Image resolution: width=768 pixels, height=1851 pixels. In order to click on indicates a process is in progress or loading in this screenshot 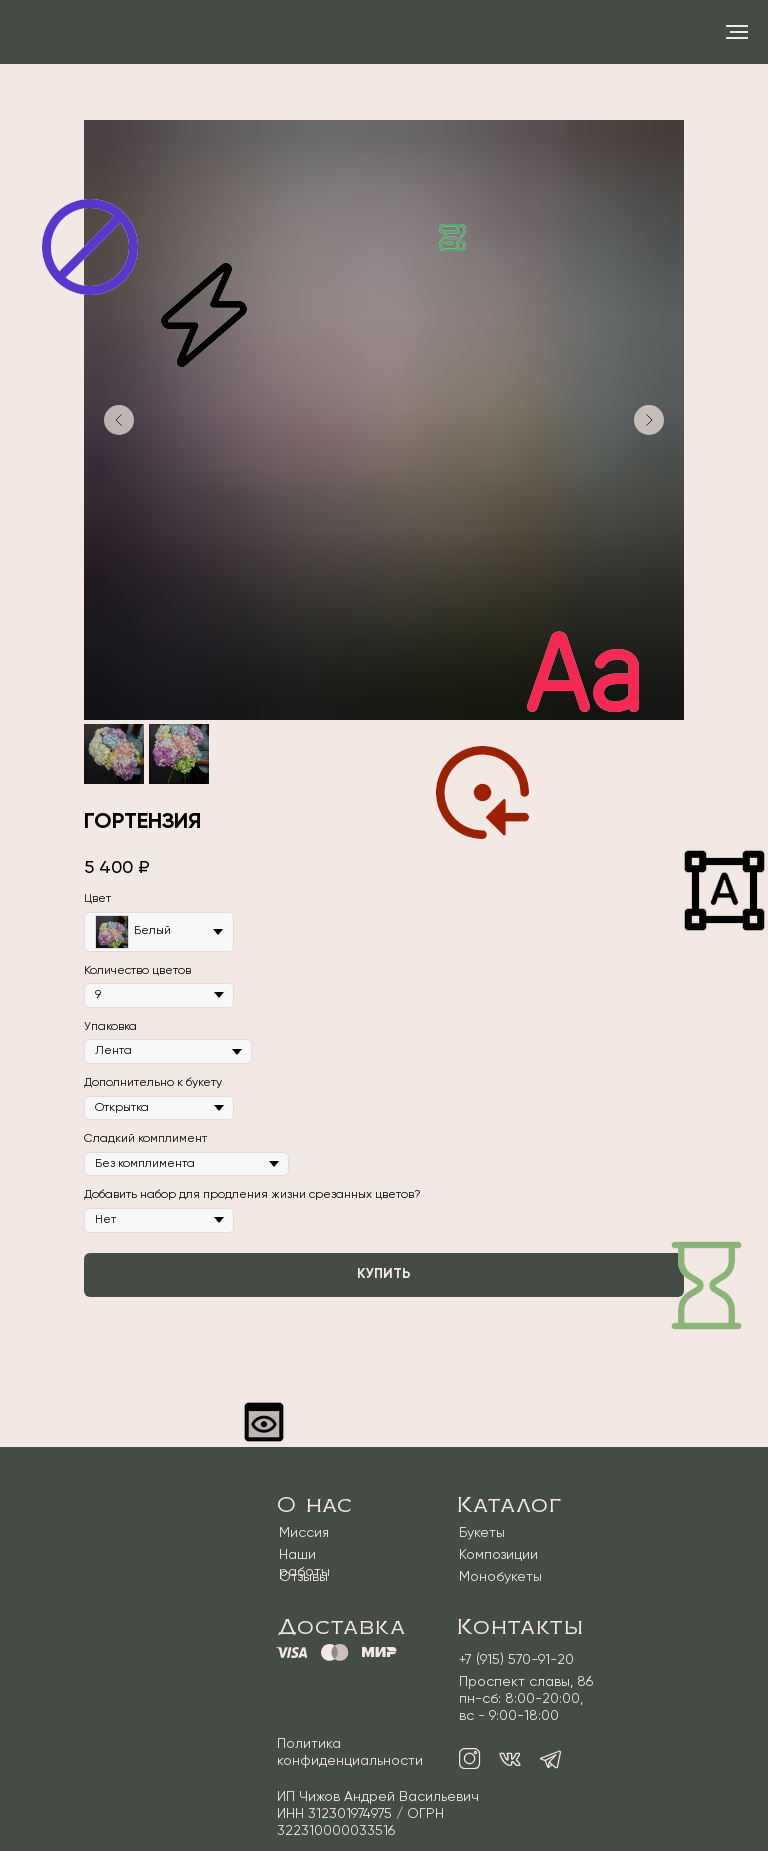, I will do `click(706, 1285)`.